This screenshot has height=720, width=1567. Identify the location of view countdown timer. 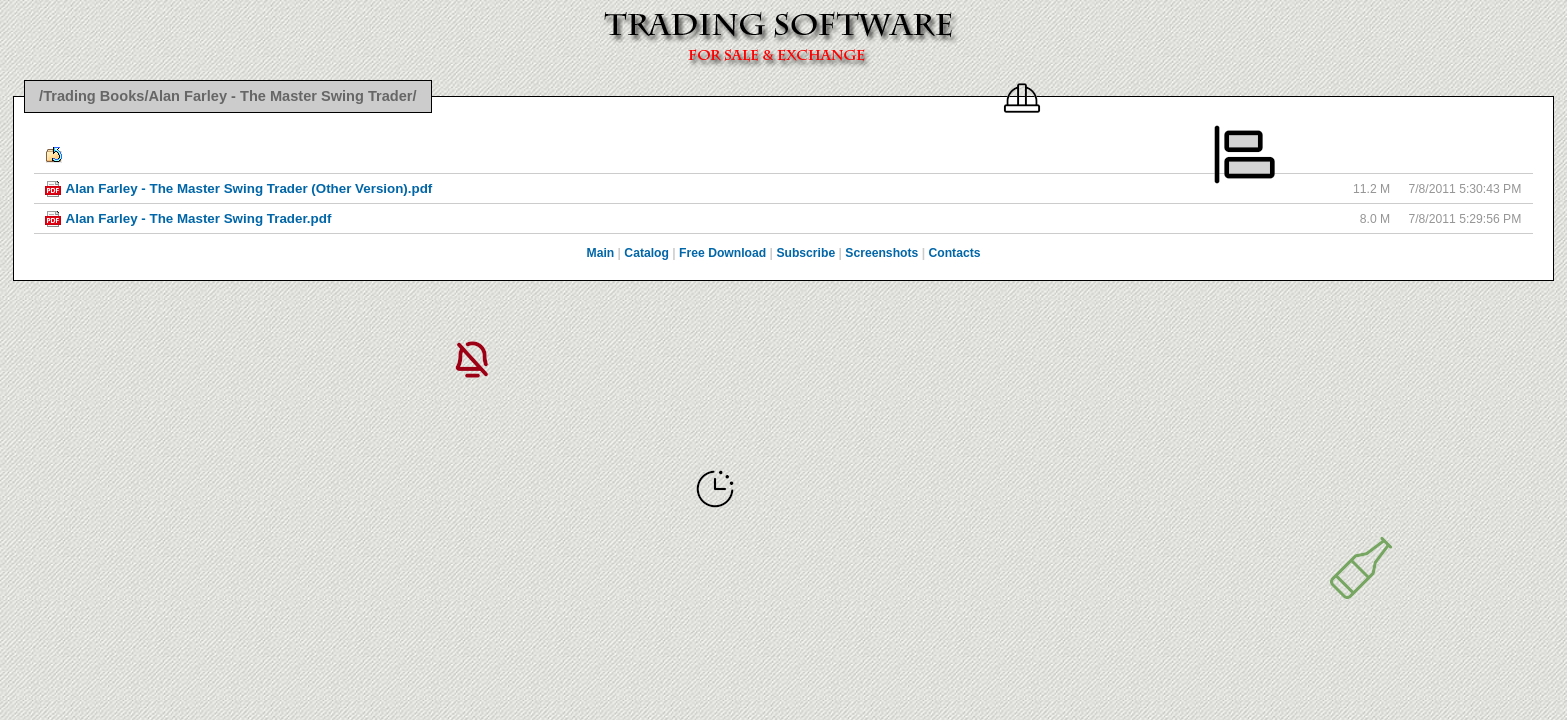
(715, 489).